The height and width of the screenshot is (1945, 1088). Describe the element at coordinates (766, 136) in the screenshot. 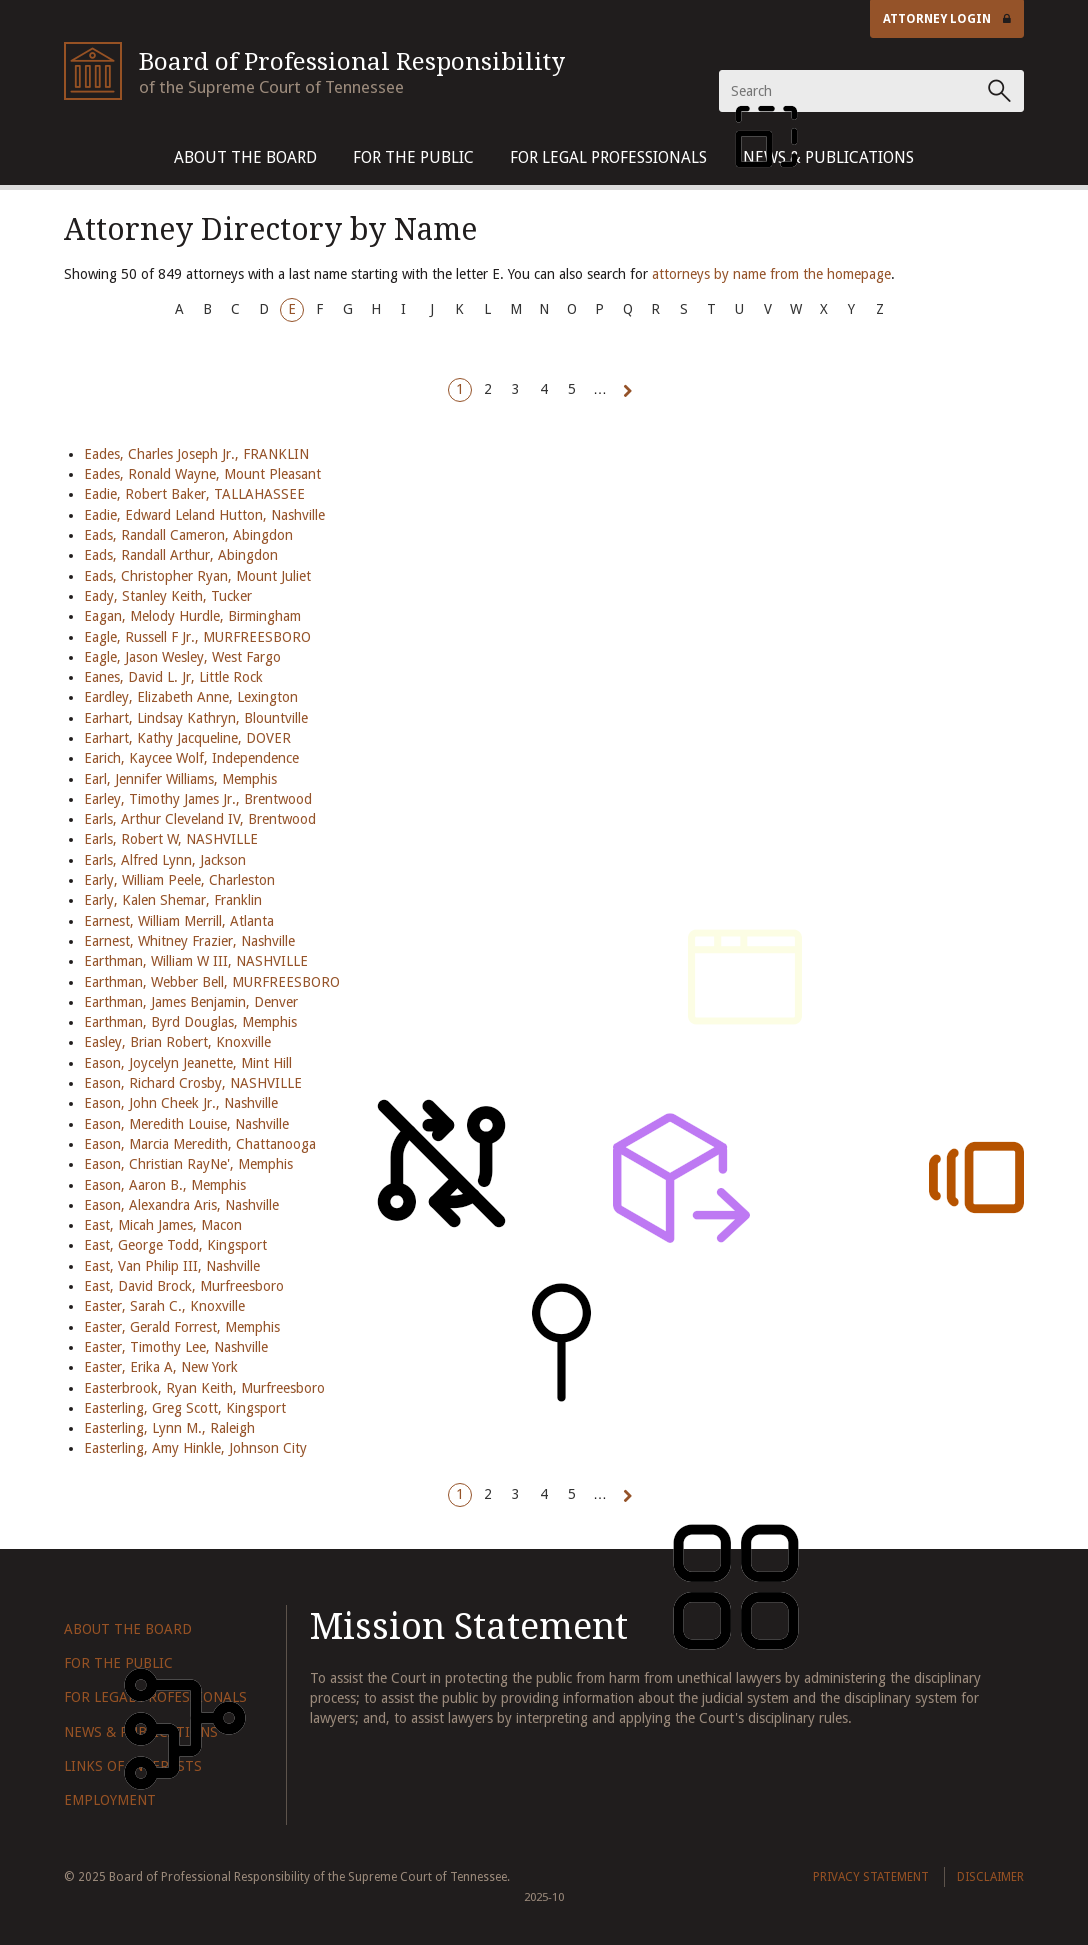

I see `resize a window or element` at that location.